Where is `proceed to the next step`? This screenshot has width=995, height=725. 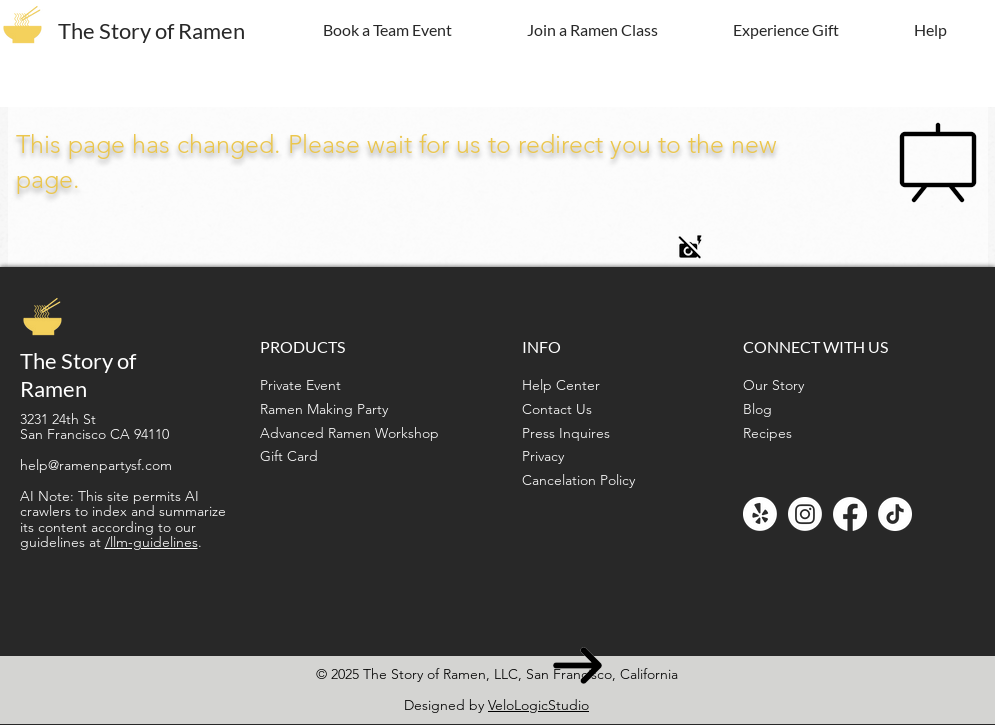 proceed to the next step is located at coordinates (577, 665).